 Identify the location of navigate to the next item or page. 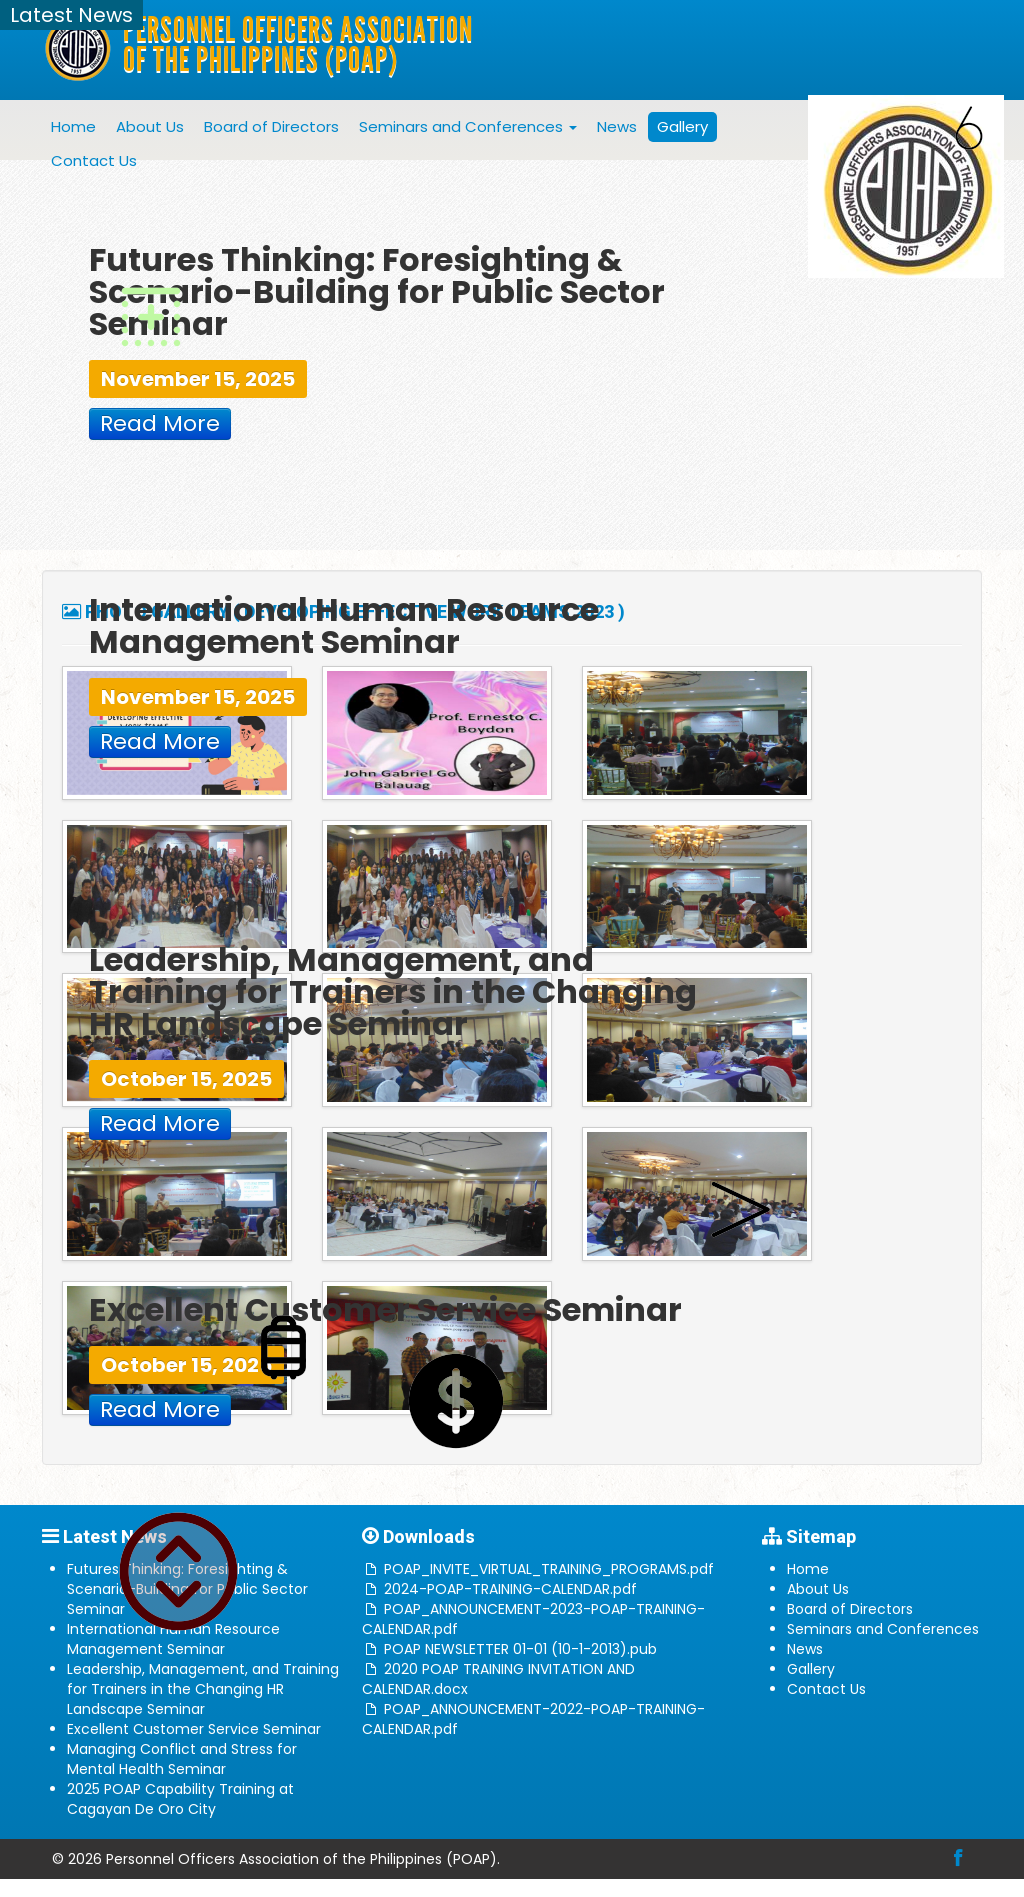
(736, 1209).